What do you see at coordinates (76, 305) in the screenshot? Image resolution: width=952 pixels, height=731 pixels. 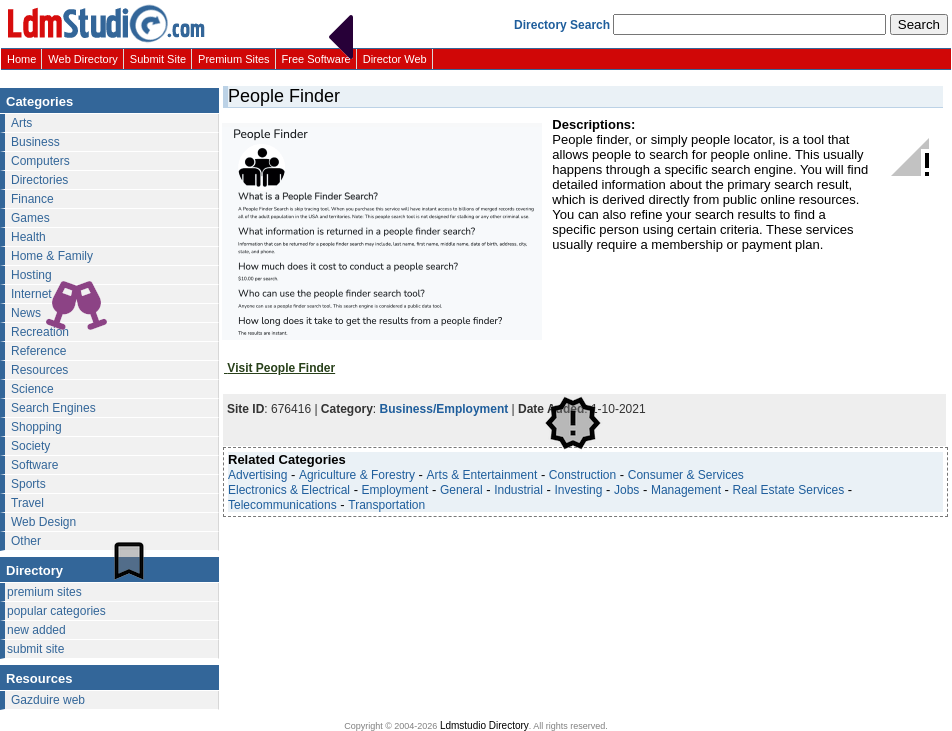 I see `celebrate an achievement or milestone` at bounding box center [76, 305].